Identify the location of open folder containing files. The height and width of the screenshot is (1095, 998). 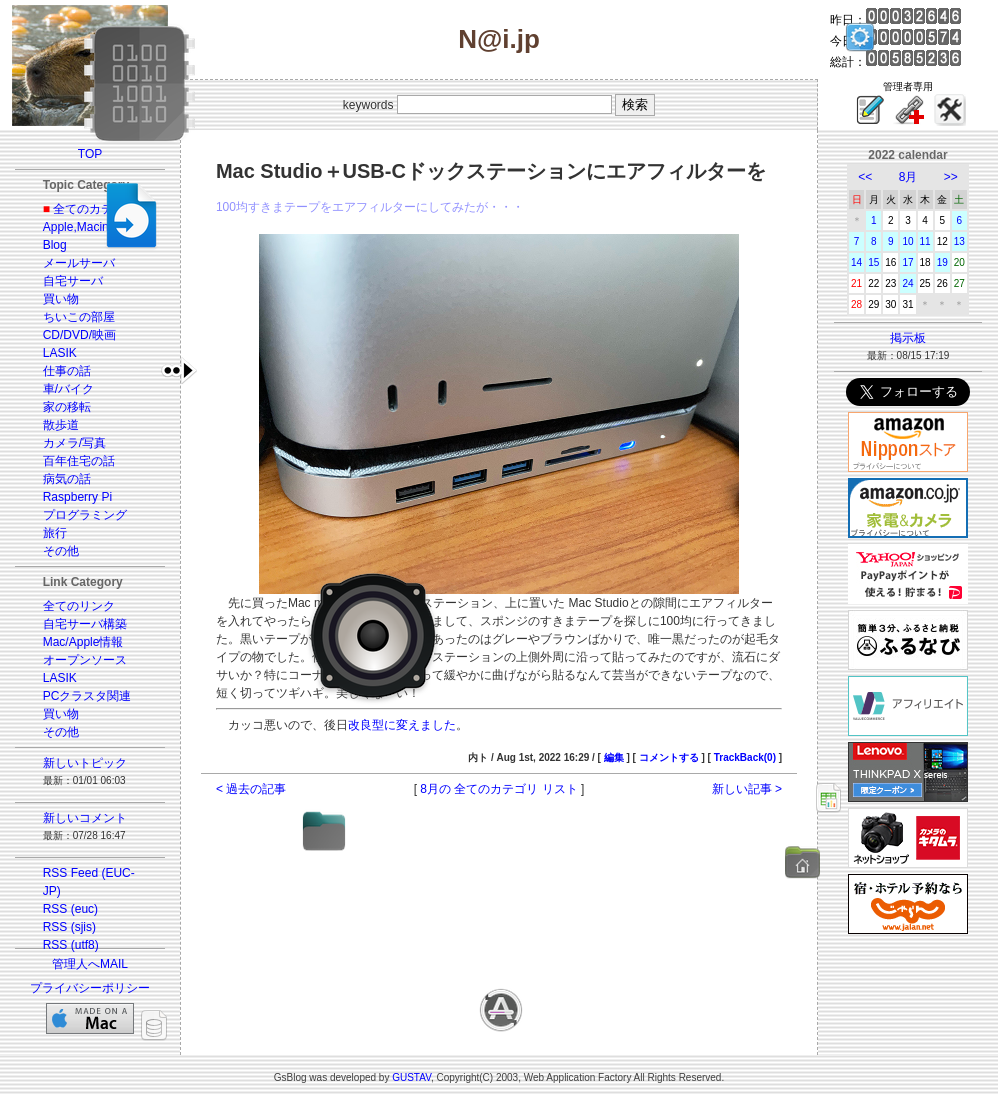
(324, 831).